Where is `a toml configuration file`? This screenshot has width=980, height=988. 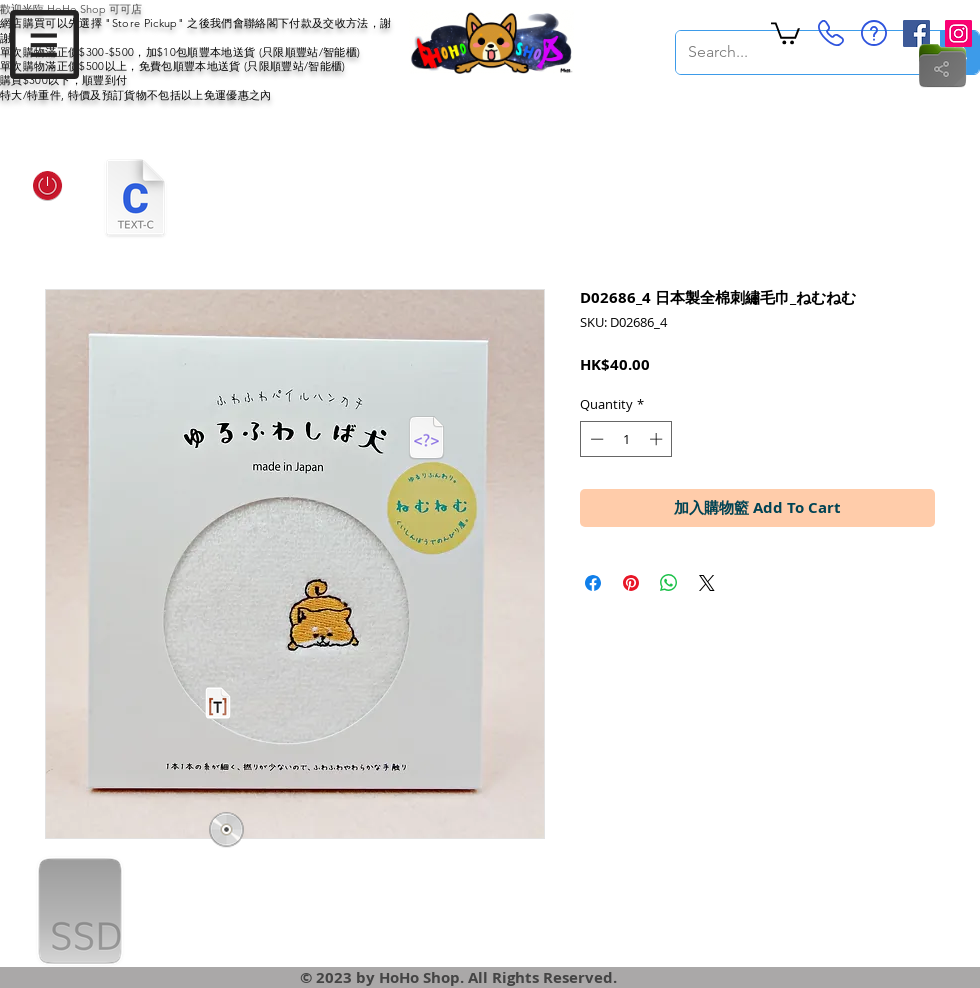
a toml configuration file is located at coordinates (218, 703).